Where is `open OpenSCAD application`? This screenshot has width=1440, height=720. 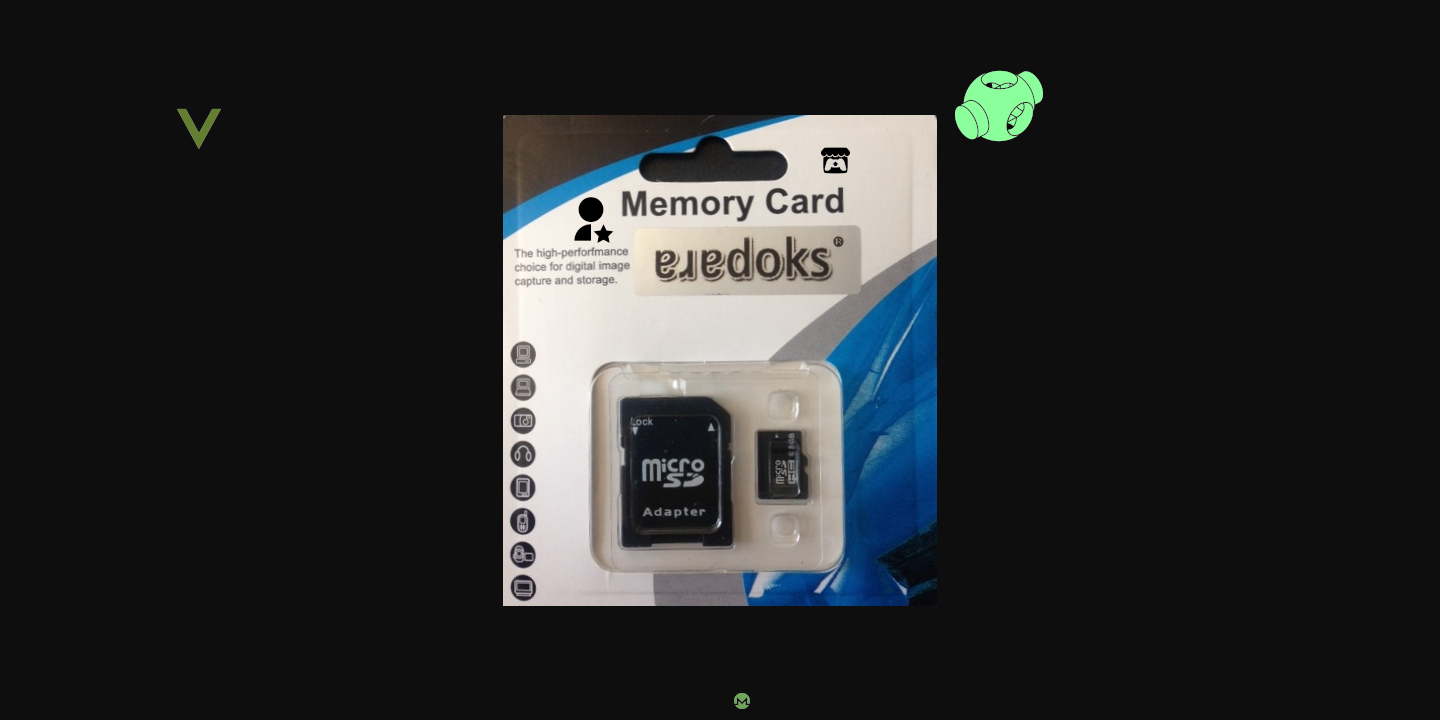
open OpenSCAD application is located at coordinates (999, 106).